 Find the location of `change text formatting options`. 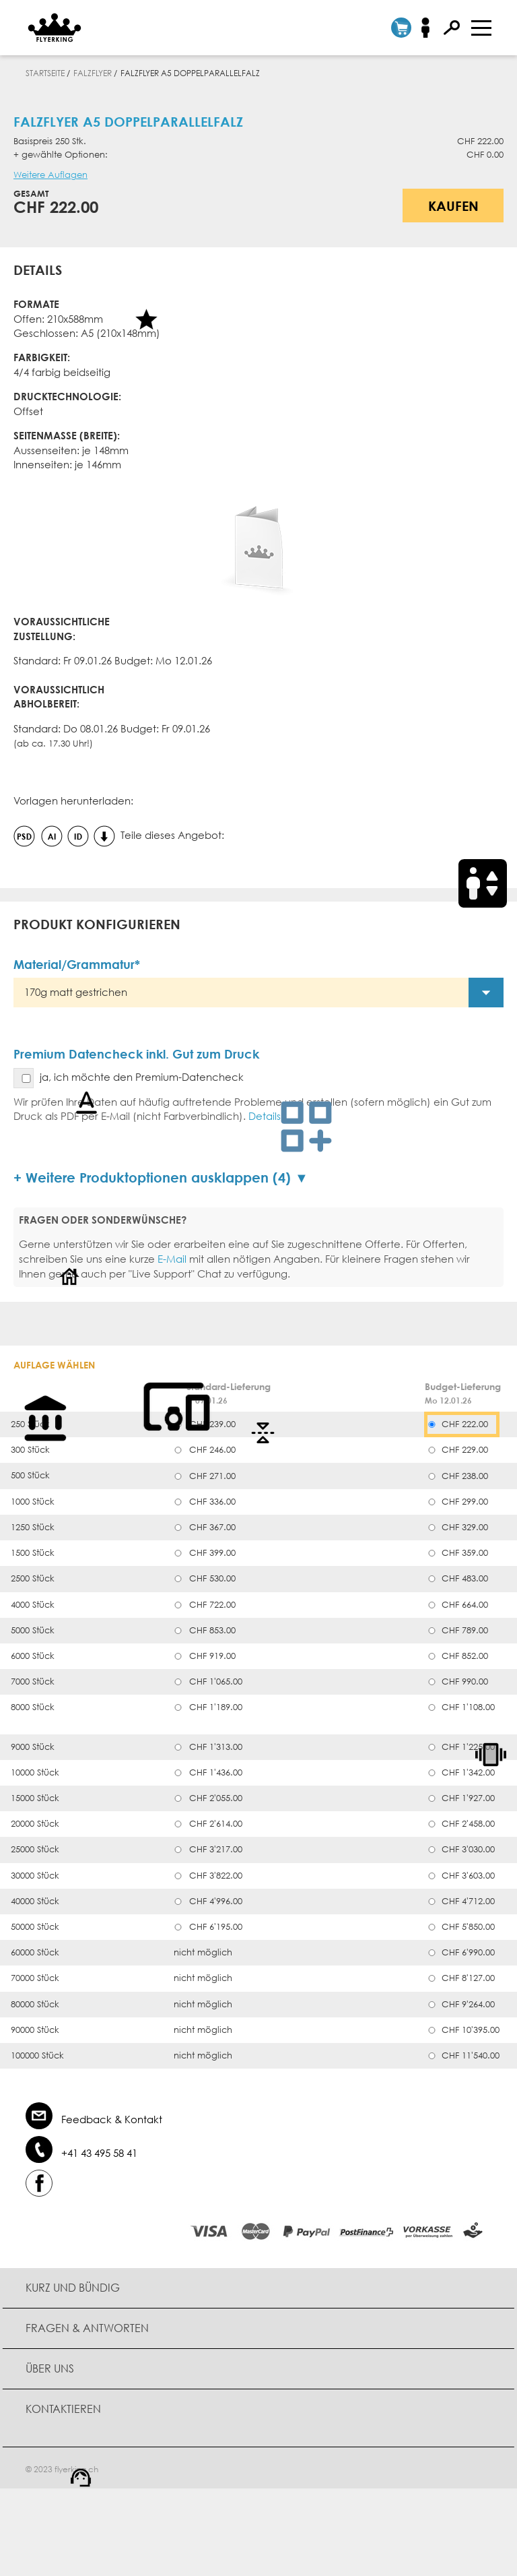

change text formatting options is located at coordinates (86, 1103).